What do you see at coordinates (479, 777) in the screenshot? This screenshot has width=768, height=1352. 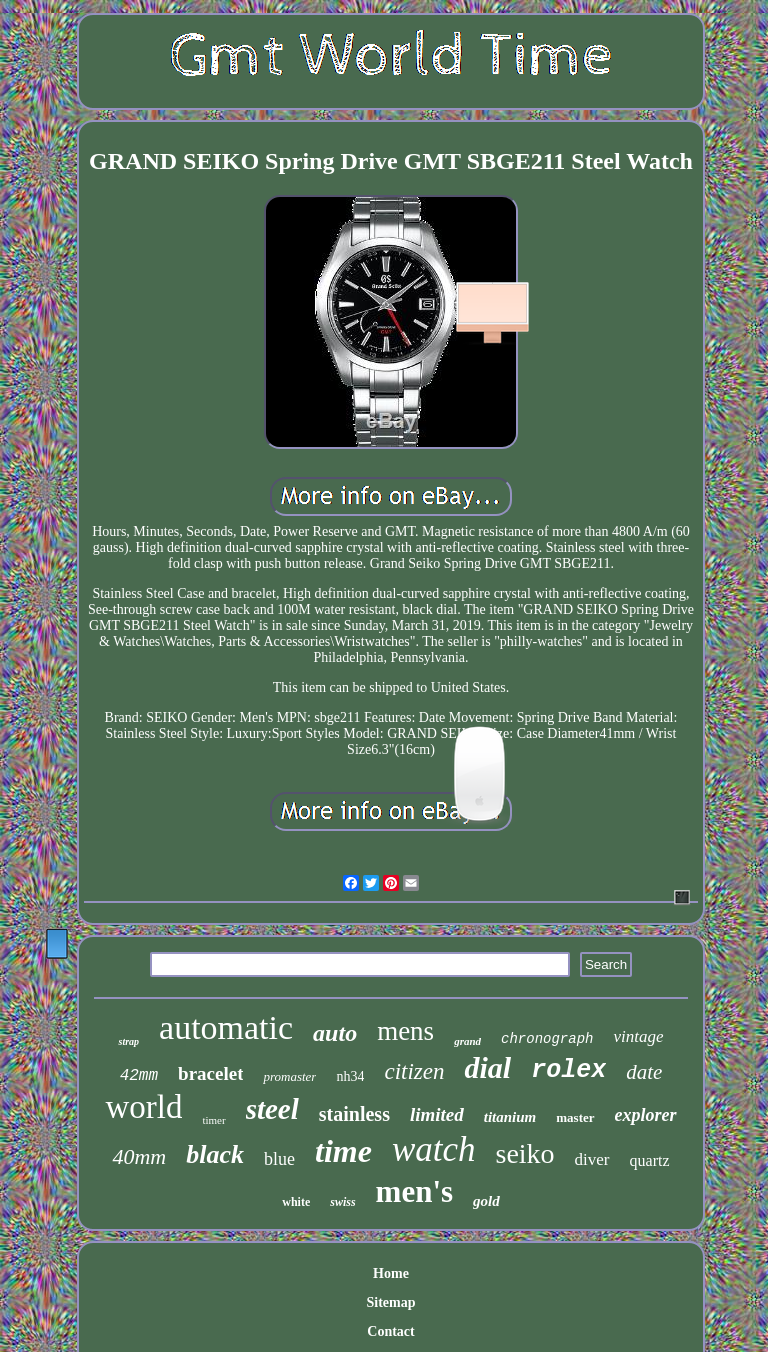 I see `connect or manage apple magic mouse via bluetooth` at bounding box center [479, 777].